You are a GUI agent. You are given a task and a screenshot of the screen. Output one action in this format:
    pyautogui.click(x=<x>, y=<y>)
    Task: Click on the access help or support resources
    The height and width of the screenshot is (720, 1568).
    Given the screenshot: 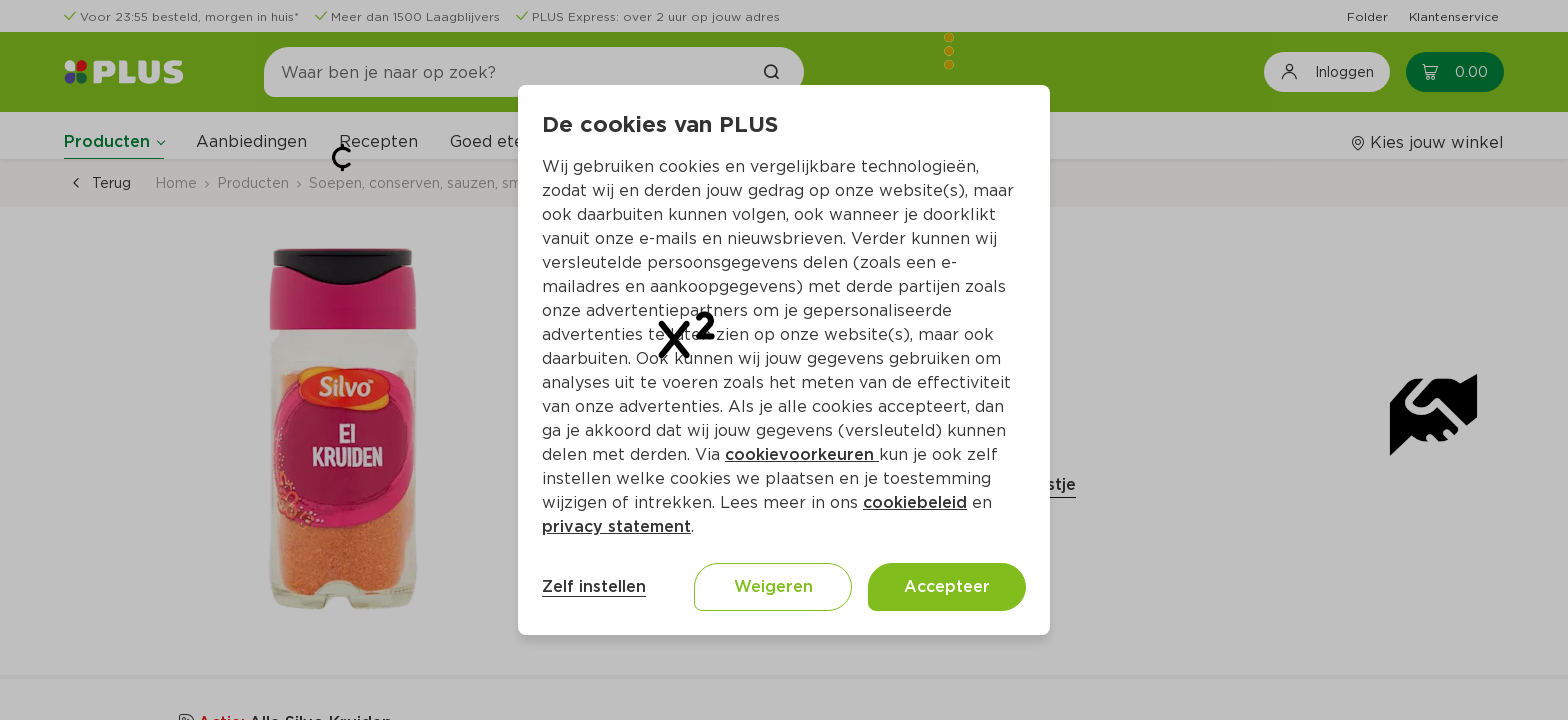 What is the action you would take?
    pyautogui.click(x=1433, y=412)
    